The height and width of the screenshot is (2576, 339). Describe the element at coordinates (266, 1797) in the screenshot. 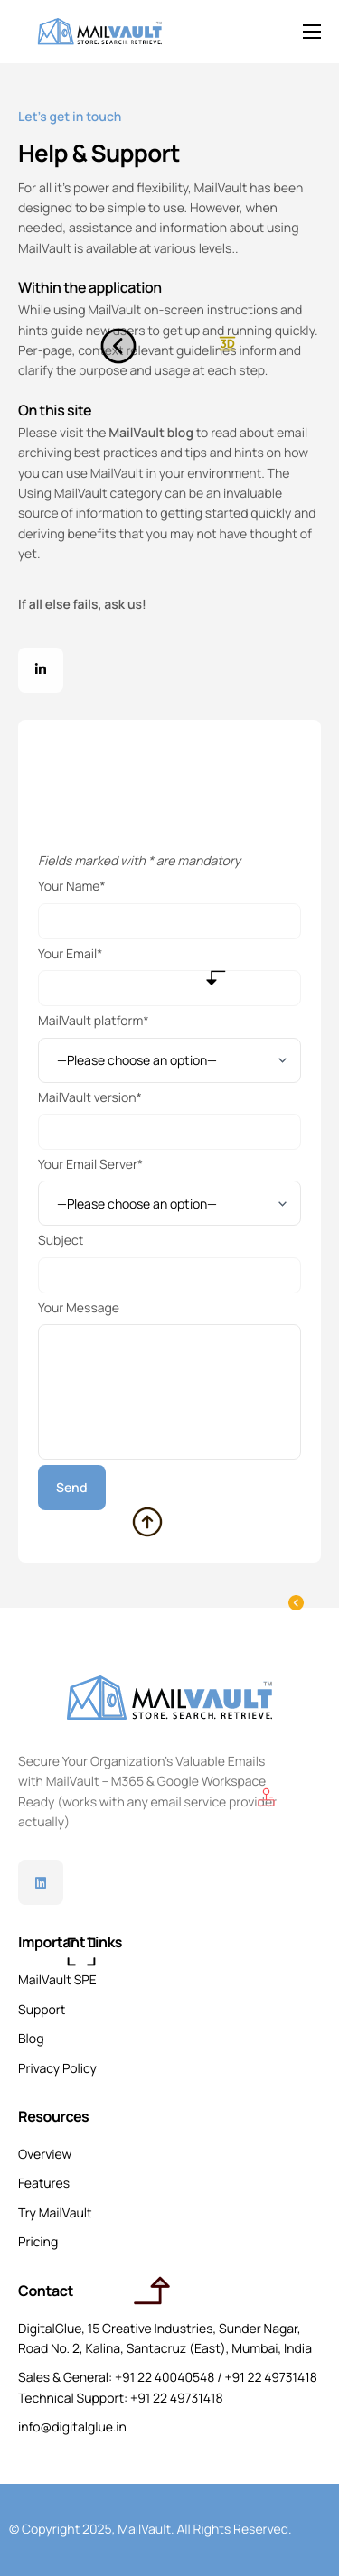

I see `access gaming or controller settings` at that location.